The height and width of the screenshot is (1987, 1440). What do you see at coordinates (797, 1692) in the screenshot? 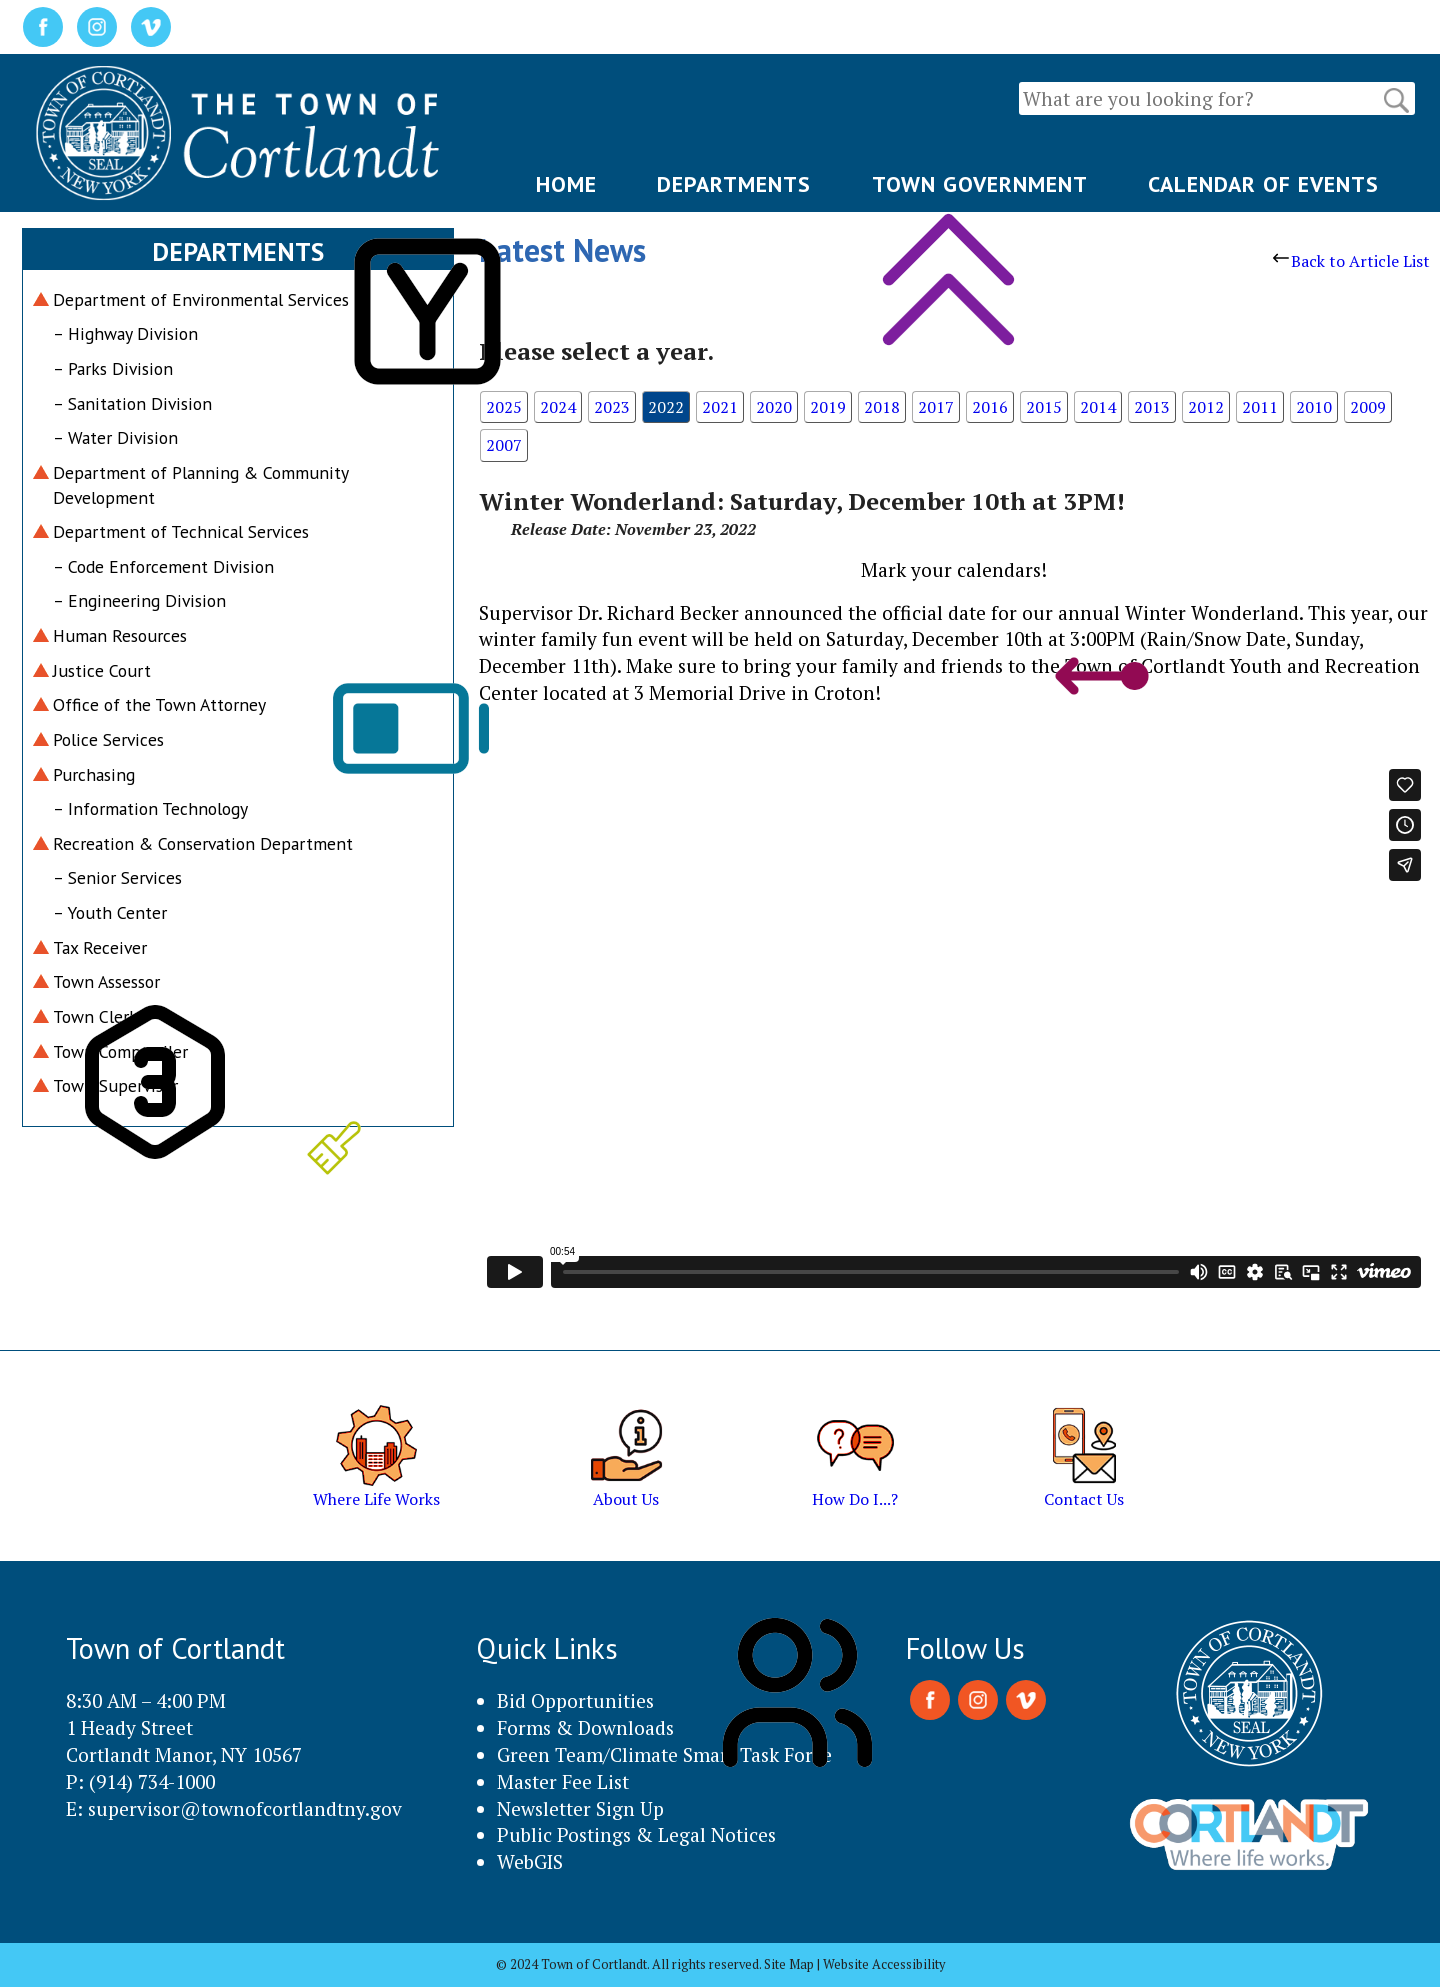
I see `view all users or team members` at bounding box center [797, 1692].